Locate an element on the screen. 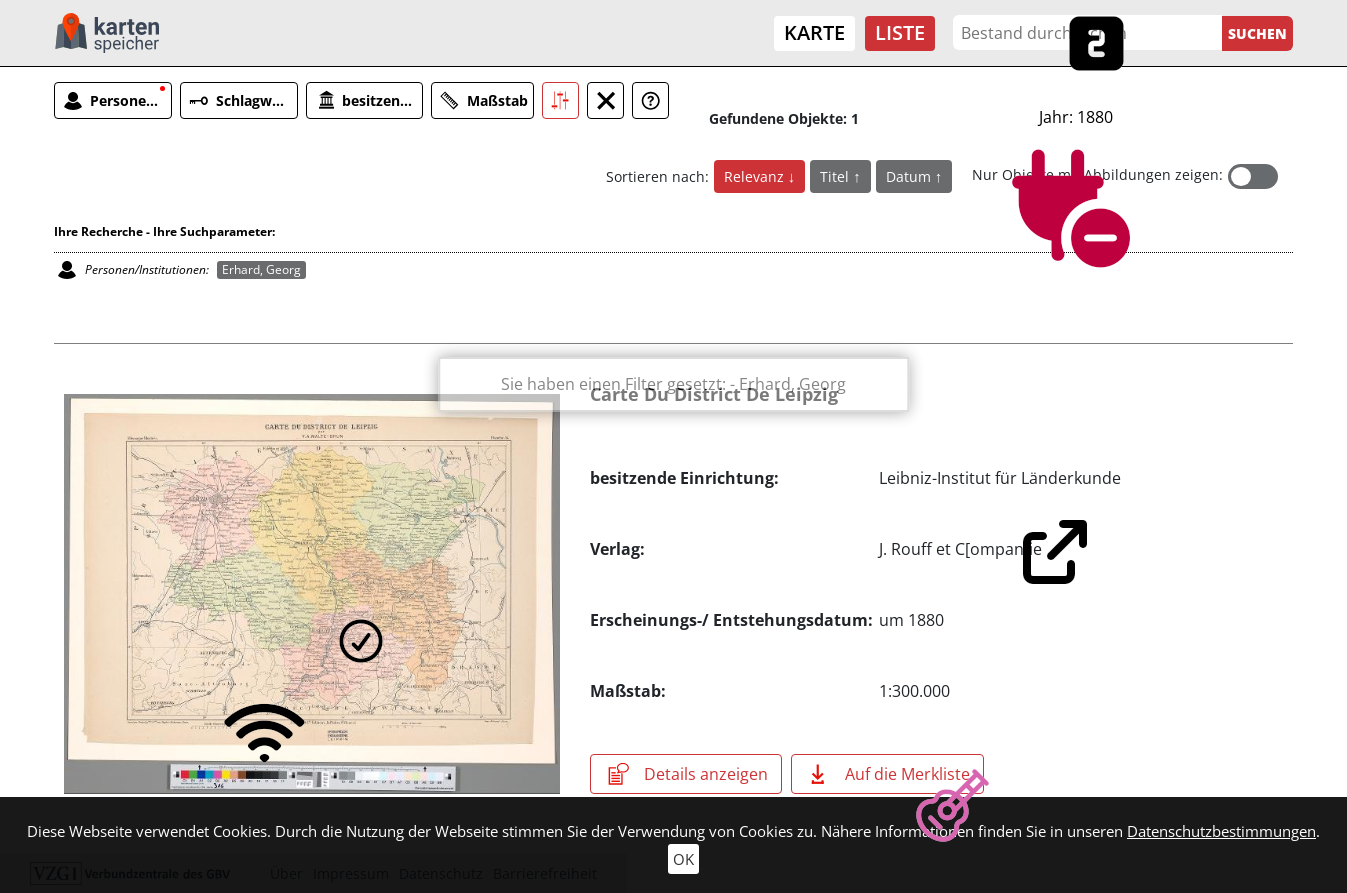  access music or instrument features is located at coordinates (952, 806).